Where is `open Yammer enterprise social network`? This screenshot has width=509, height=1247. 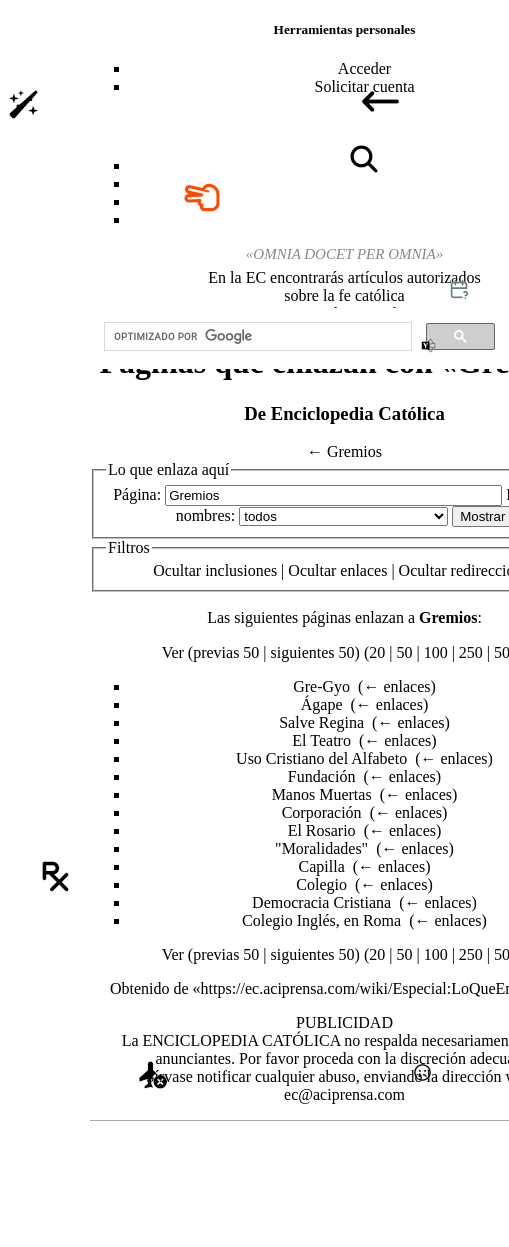 open Yammer enterprise social network is located at coordinates (428, 345).